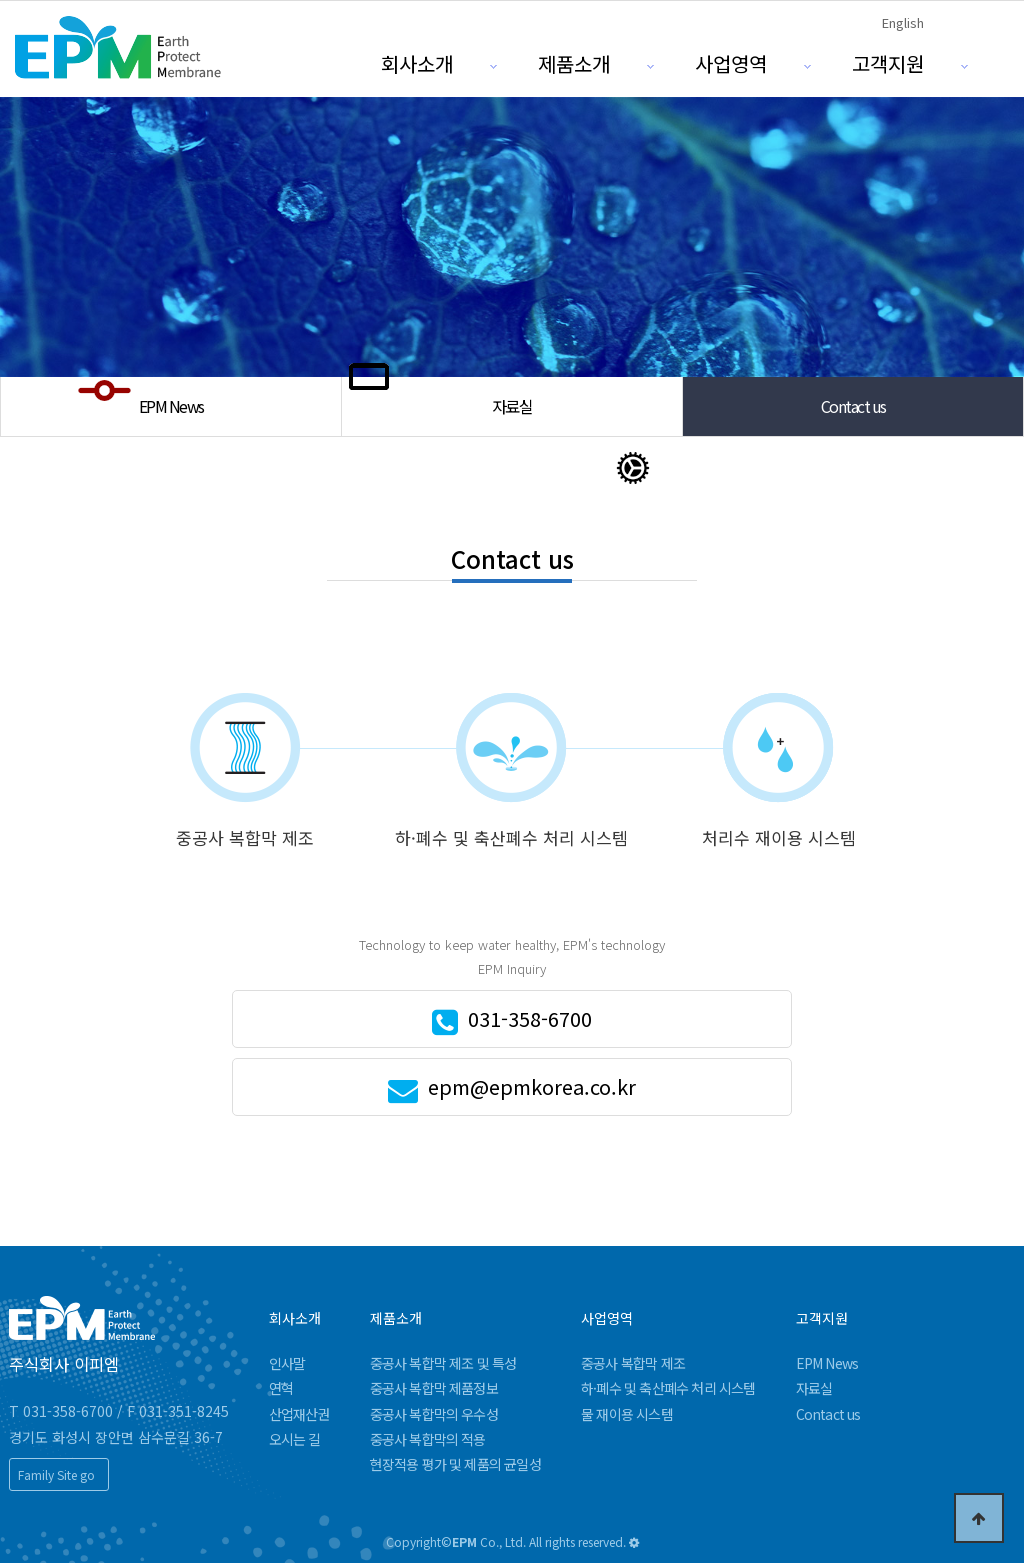  I want to click on access settings or preferences, so click(633, 468).